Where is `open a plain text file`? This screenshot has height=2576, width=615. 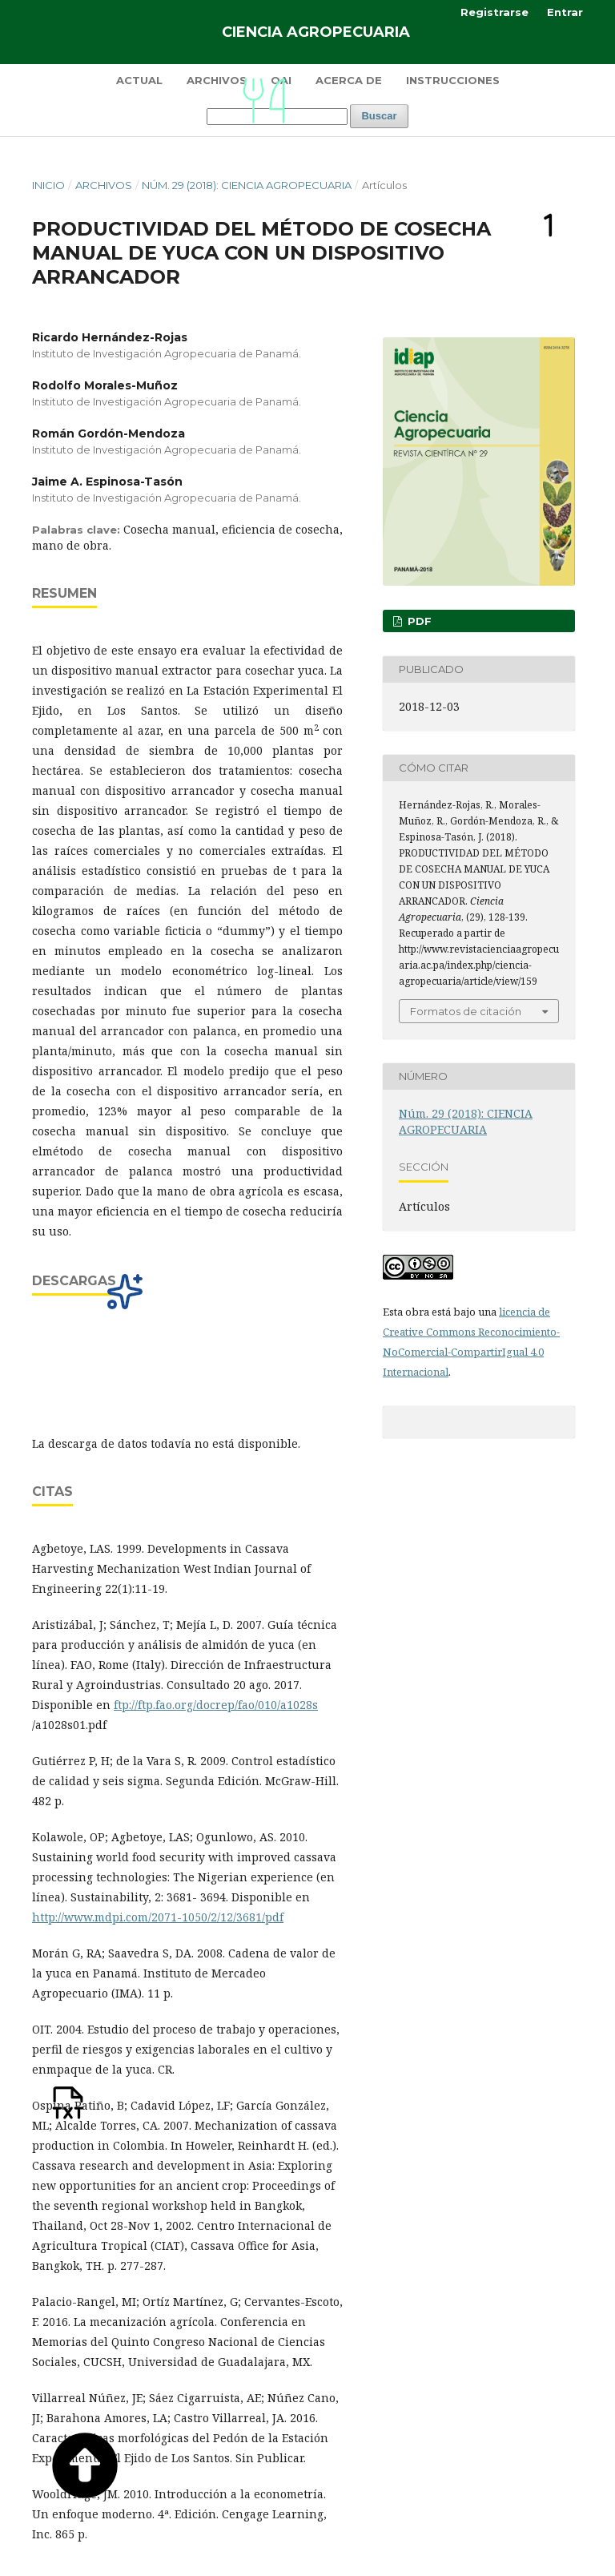
open a plain text file is located at coordinates (68, 2104).